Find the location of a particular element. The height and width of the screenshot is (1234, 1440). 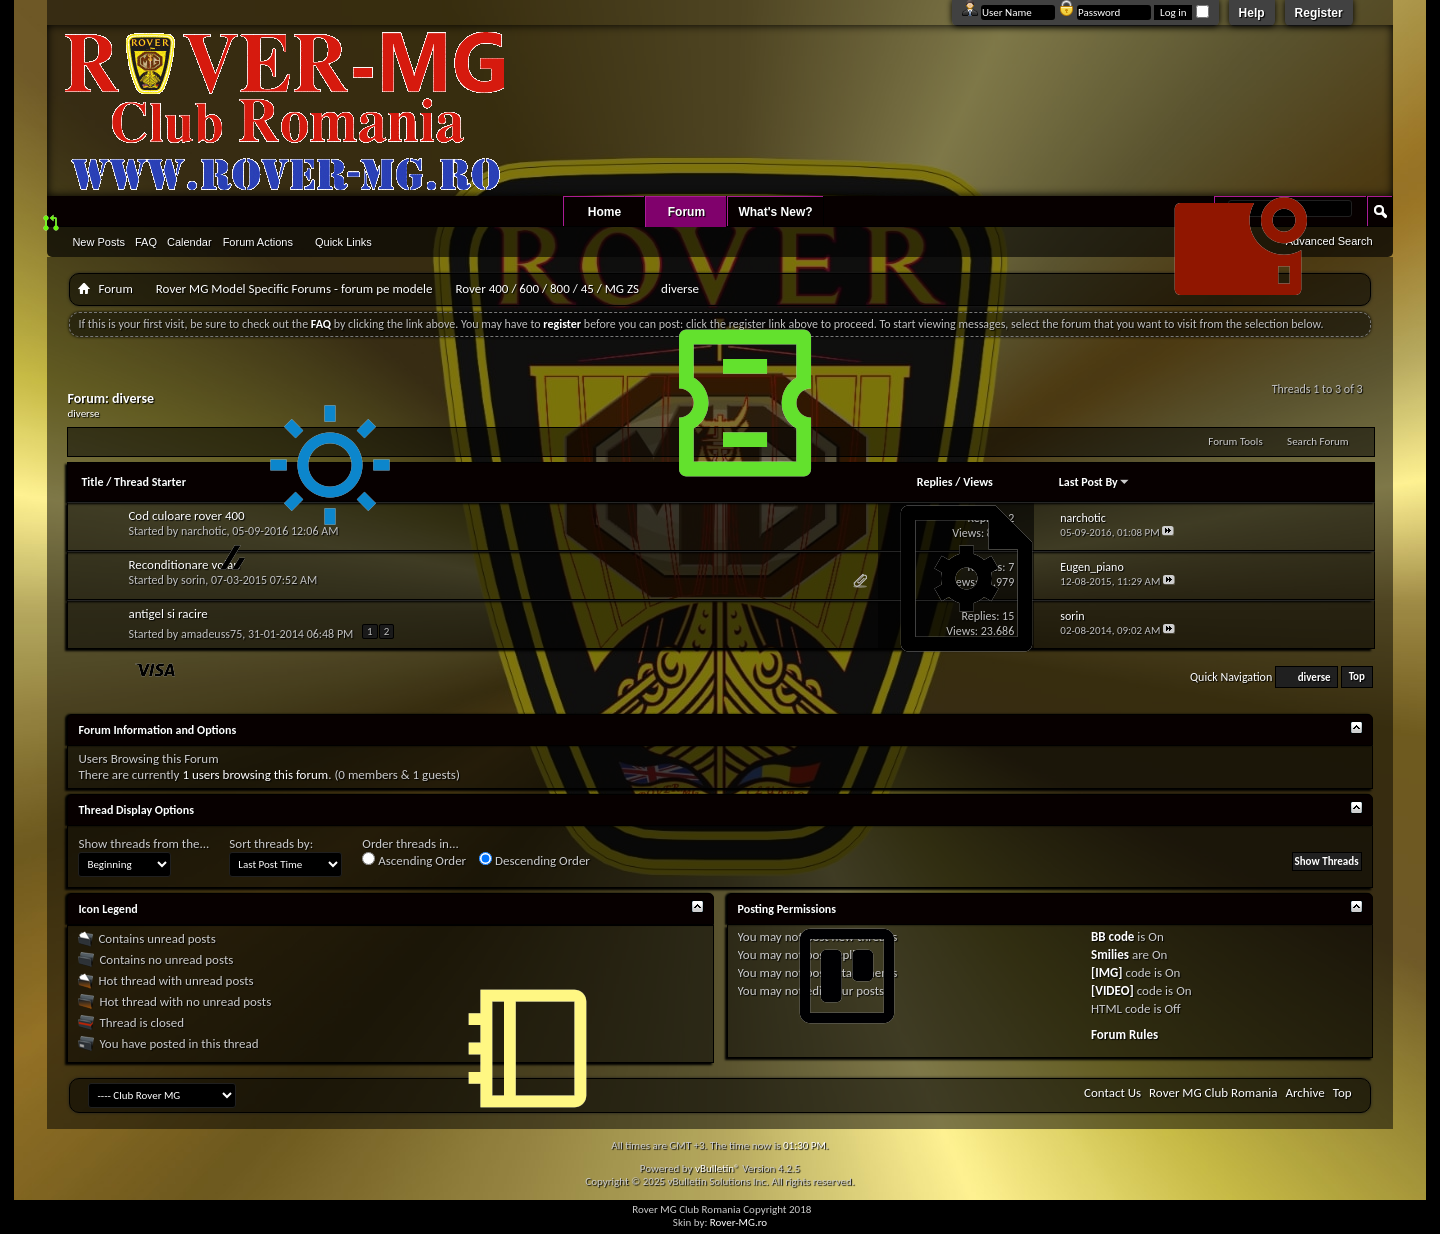

access file settings or preferences is located at coordinates (966, 578).